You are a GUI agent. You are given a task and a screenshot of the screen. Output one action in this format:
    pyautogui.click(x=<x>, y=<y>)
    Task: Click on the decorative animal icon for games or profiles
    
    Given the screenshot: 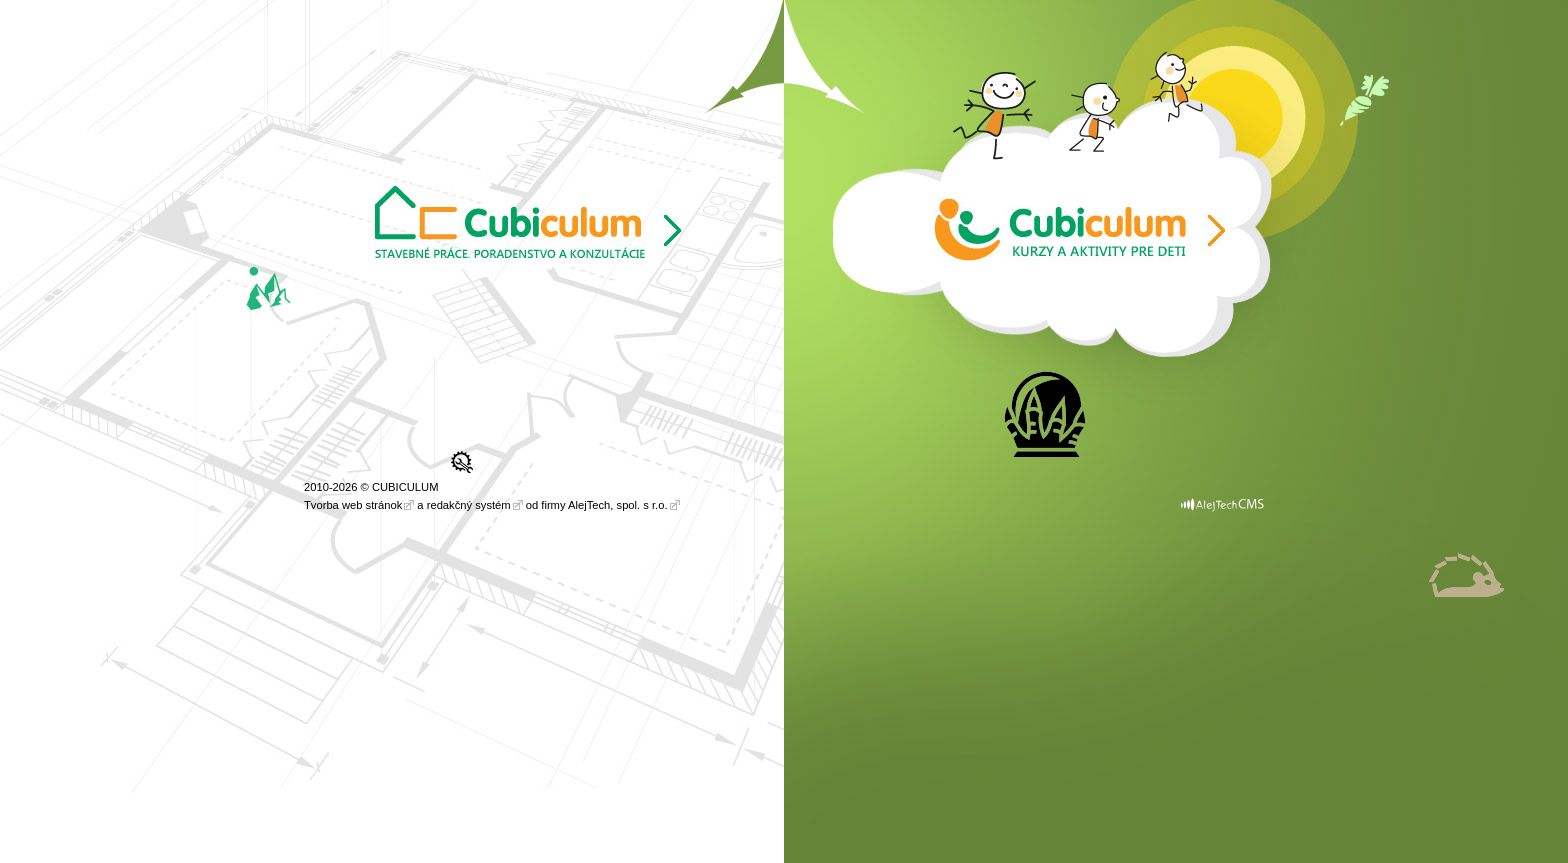 What is the action you would take?
    pyautogui.click(x=1466, y=575)
    